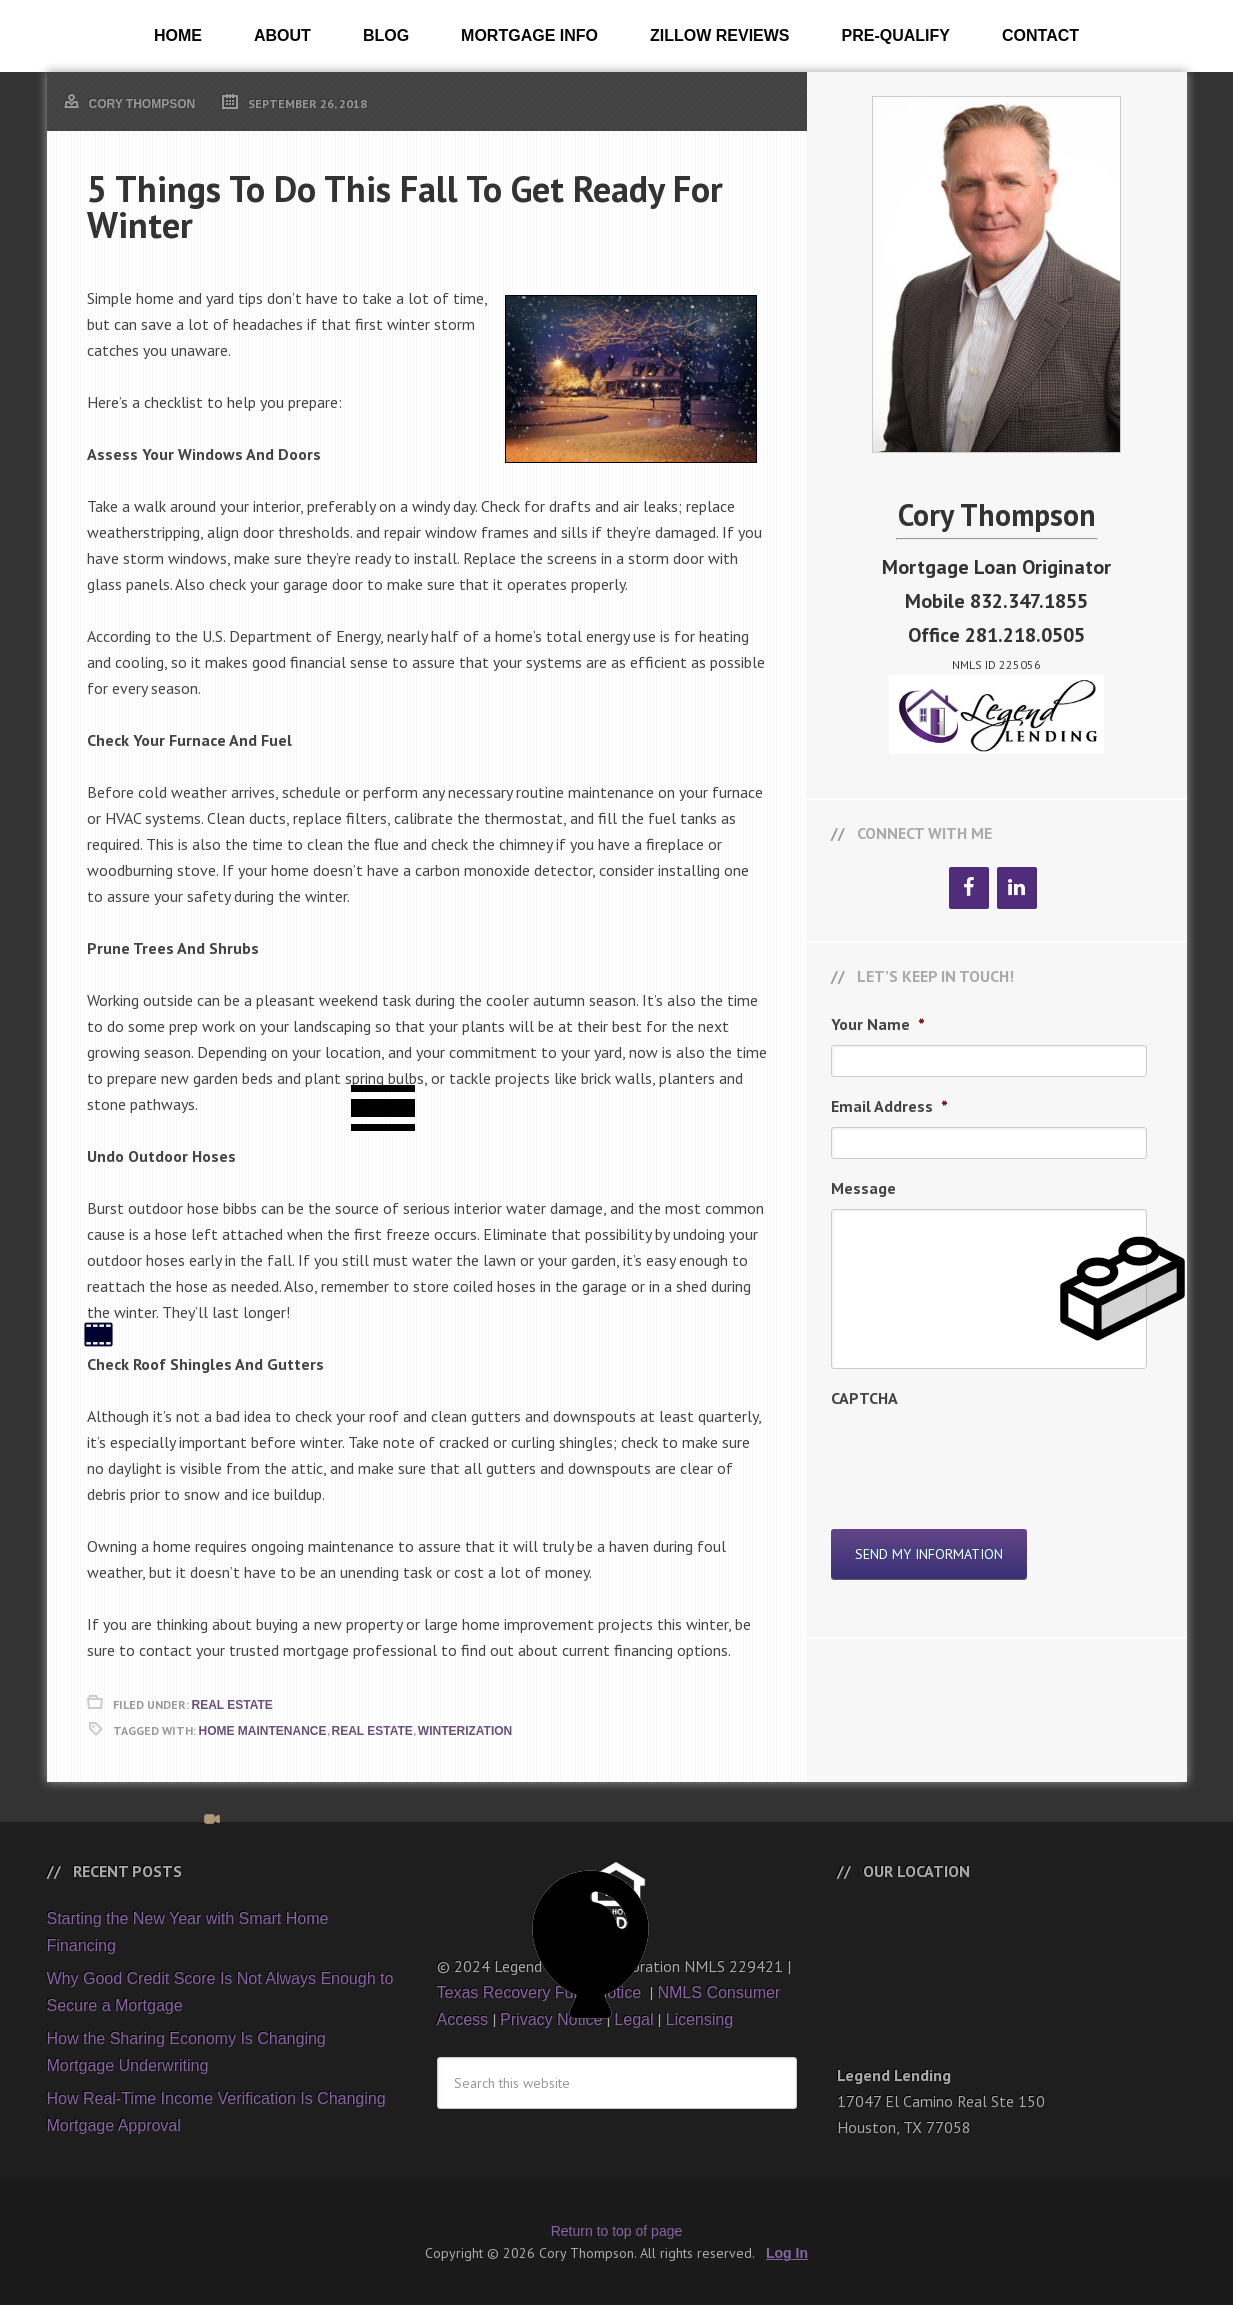 The image size is (1233, 2305). I want to click on start a video call, so click(212, 1819).